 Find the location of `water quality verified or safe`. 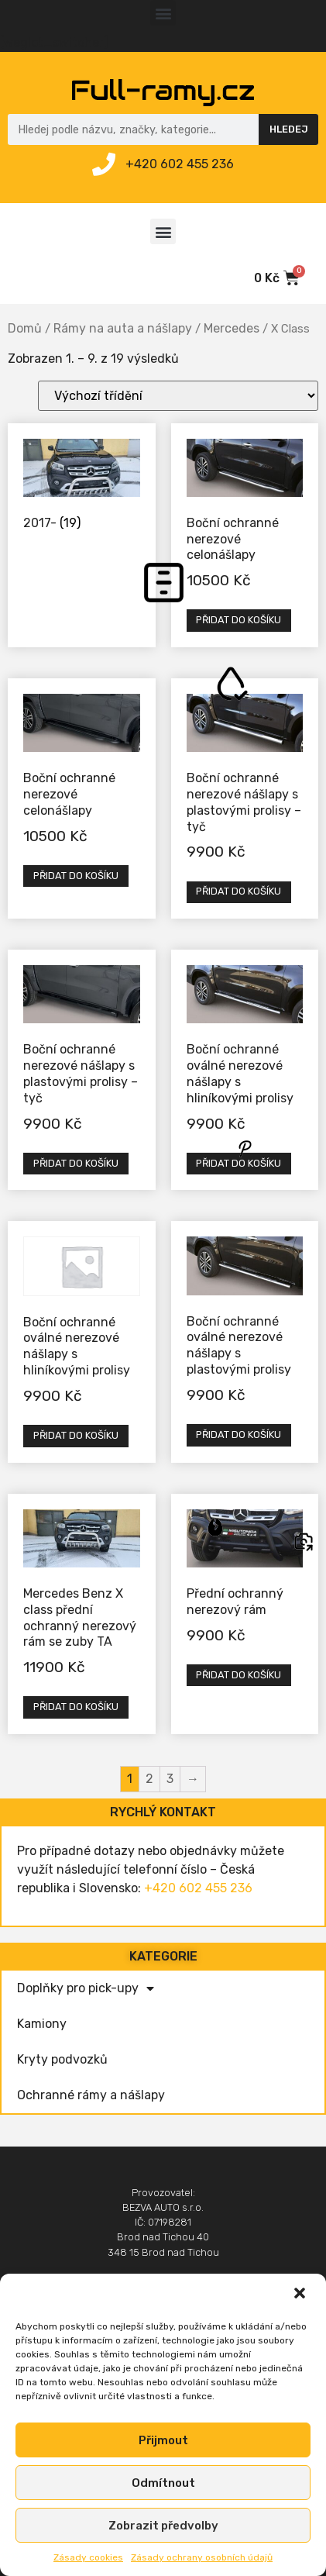

water quality verified or safe is located at coordinates (231, 684).